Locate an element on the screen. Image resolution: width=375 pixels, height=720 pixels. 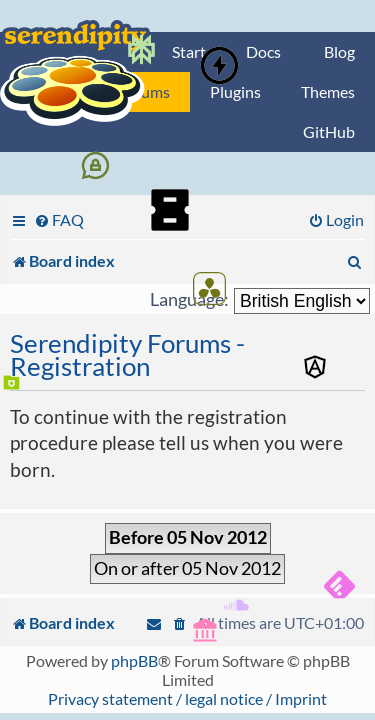
open DaVinci Resolve video editing software is located at coordinates (209, 288).